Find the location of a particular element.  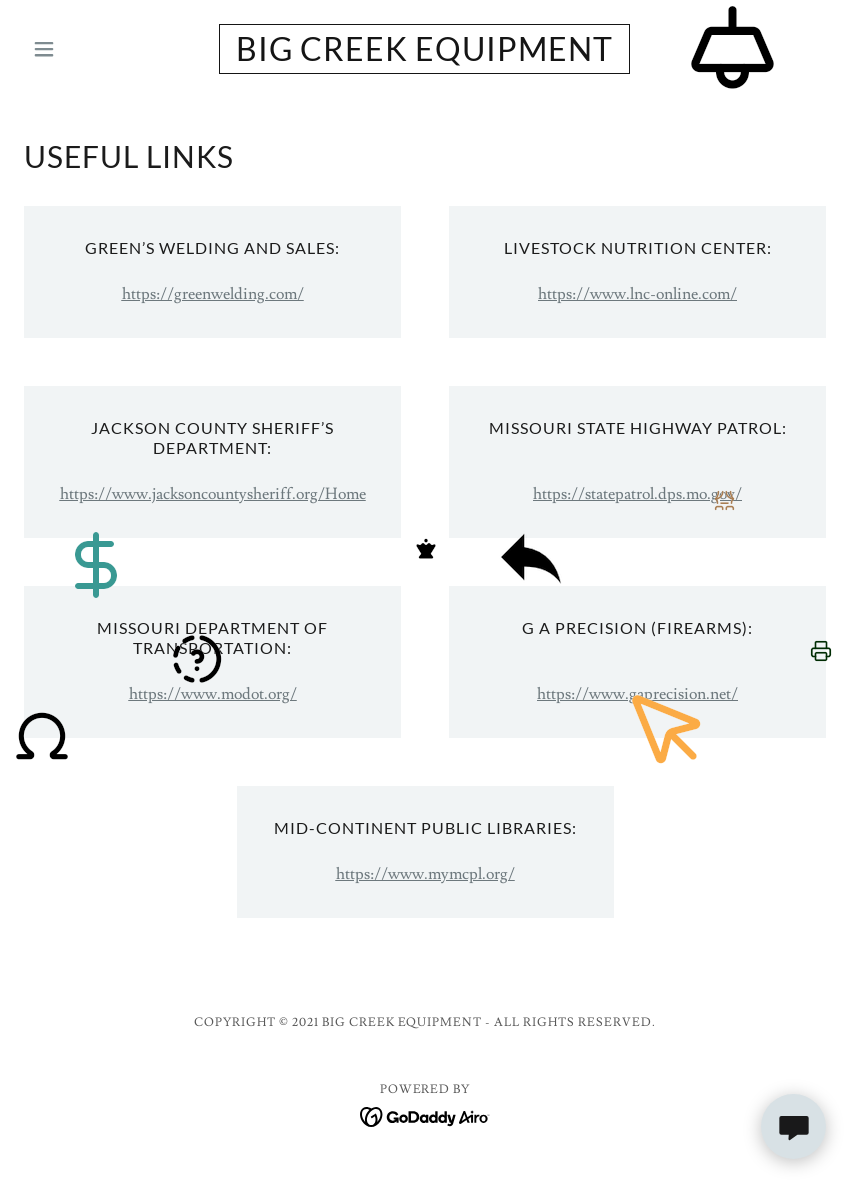

access theater or cinema listings is located at coordinates (724, 500).